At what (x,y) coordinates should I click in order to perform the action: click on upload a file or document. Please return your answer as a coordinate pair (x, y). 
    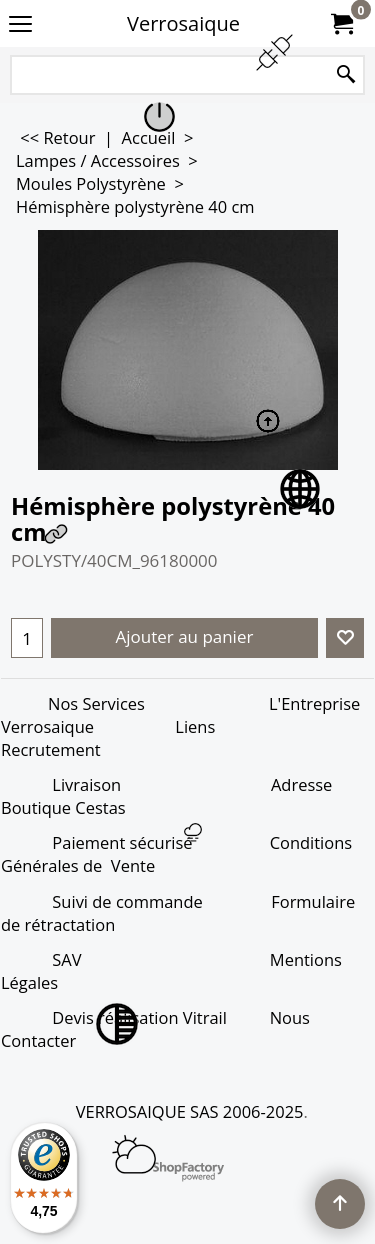
    Looking at the image, I should click on (268, 421).